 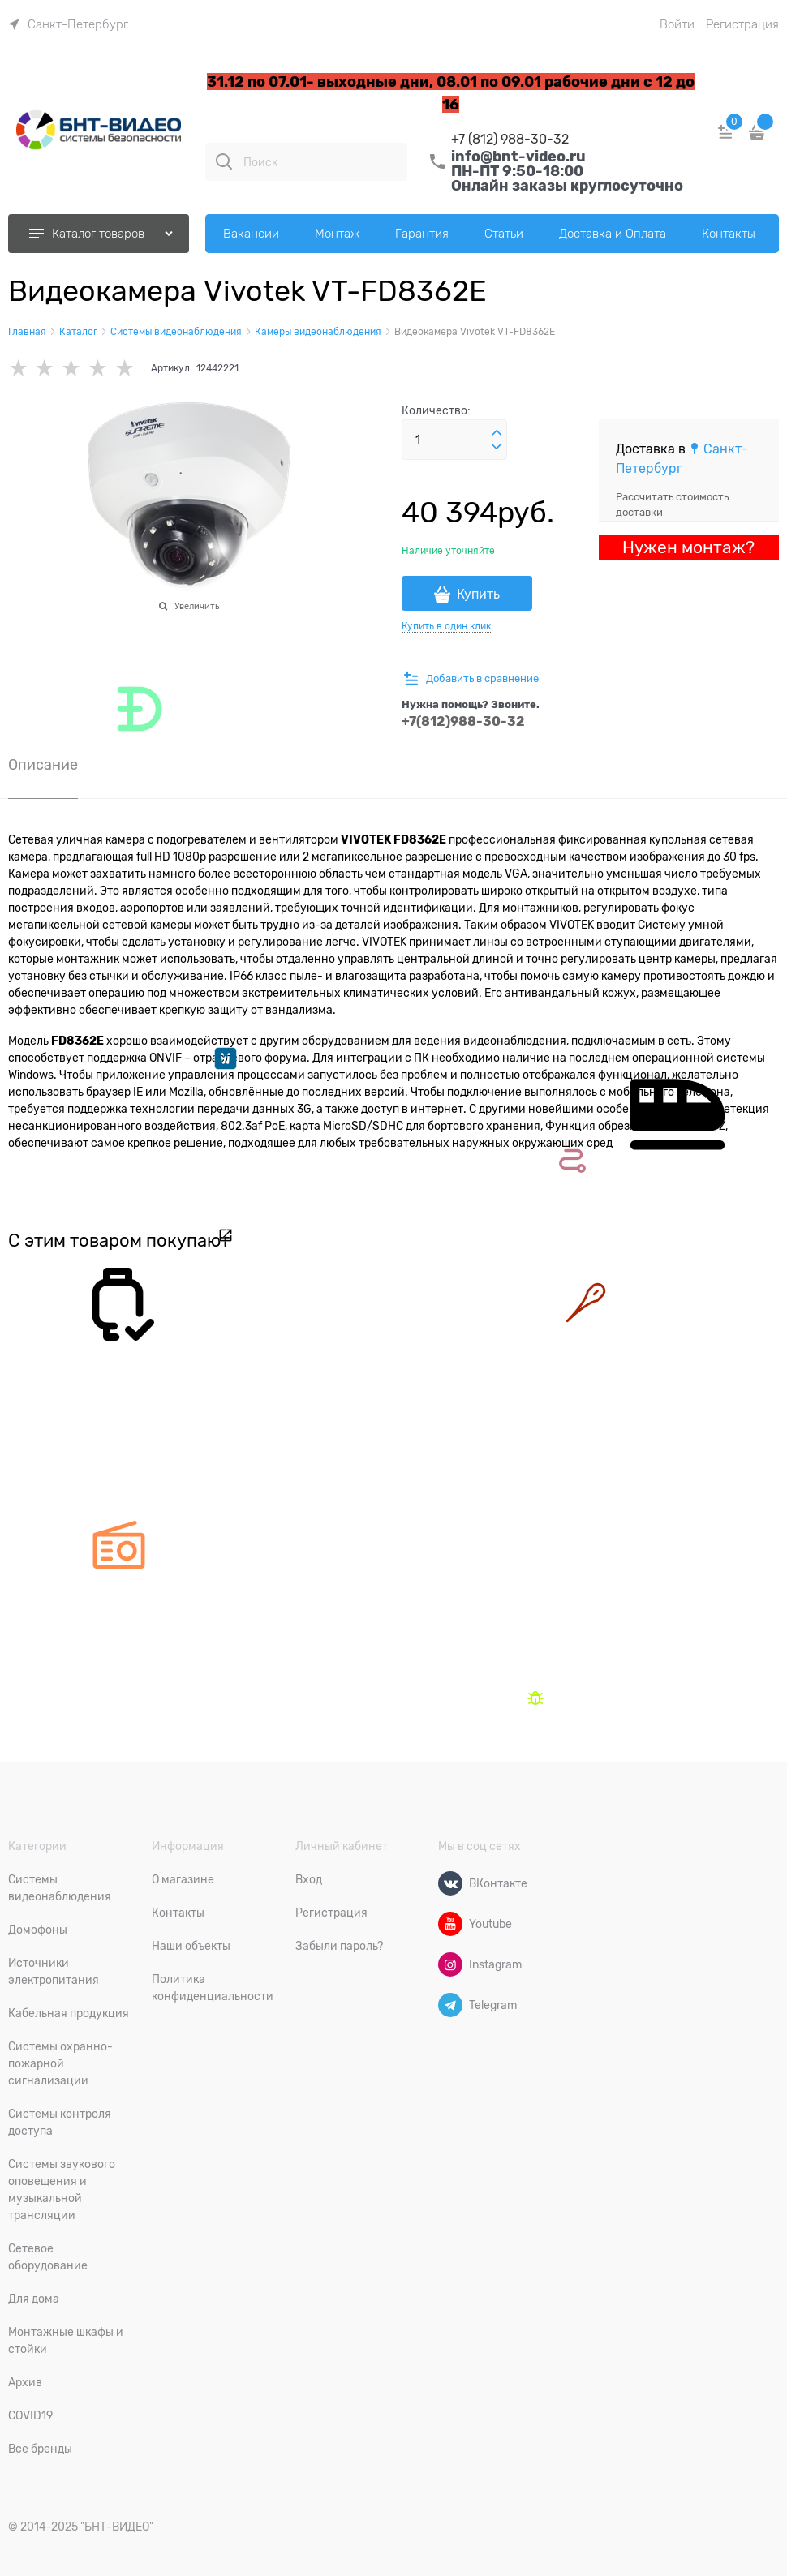 I want to click on sewing or crafting tools, so click(x=586, y=1303).